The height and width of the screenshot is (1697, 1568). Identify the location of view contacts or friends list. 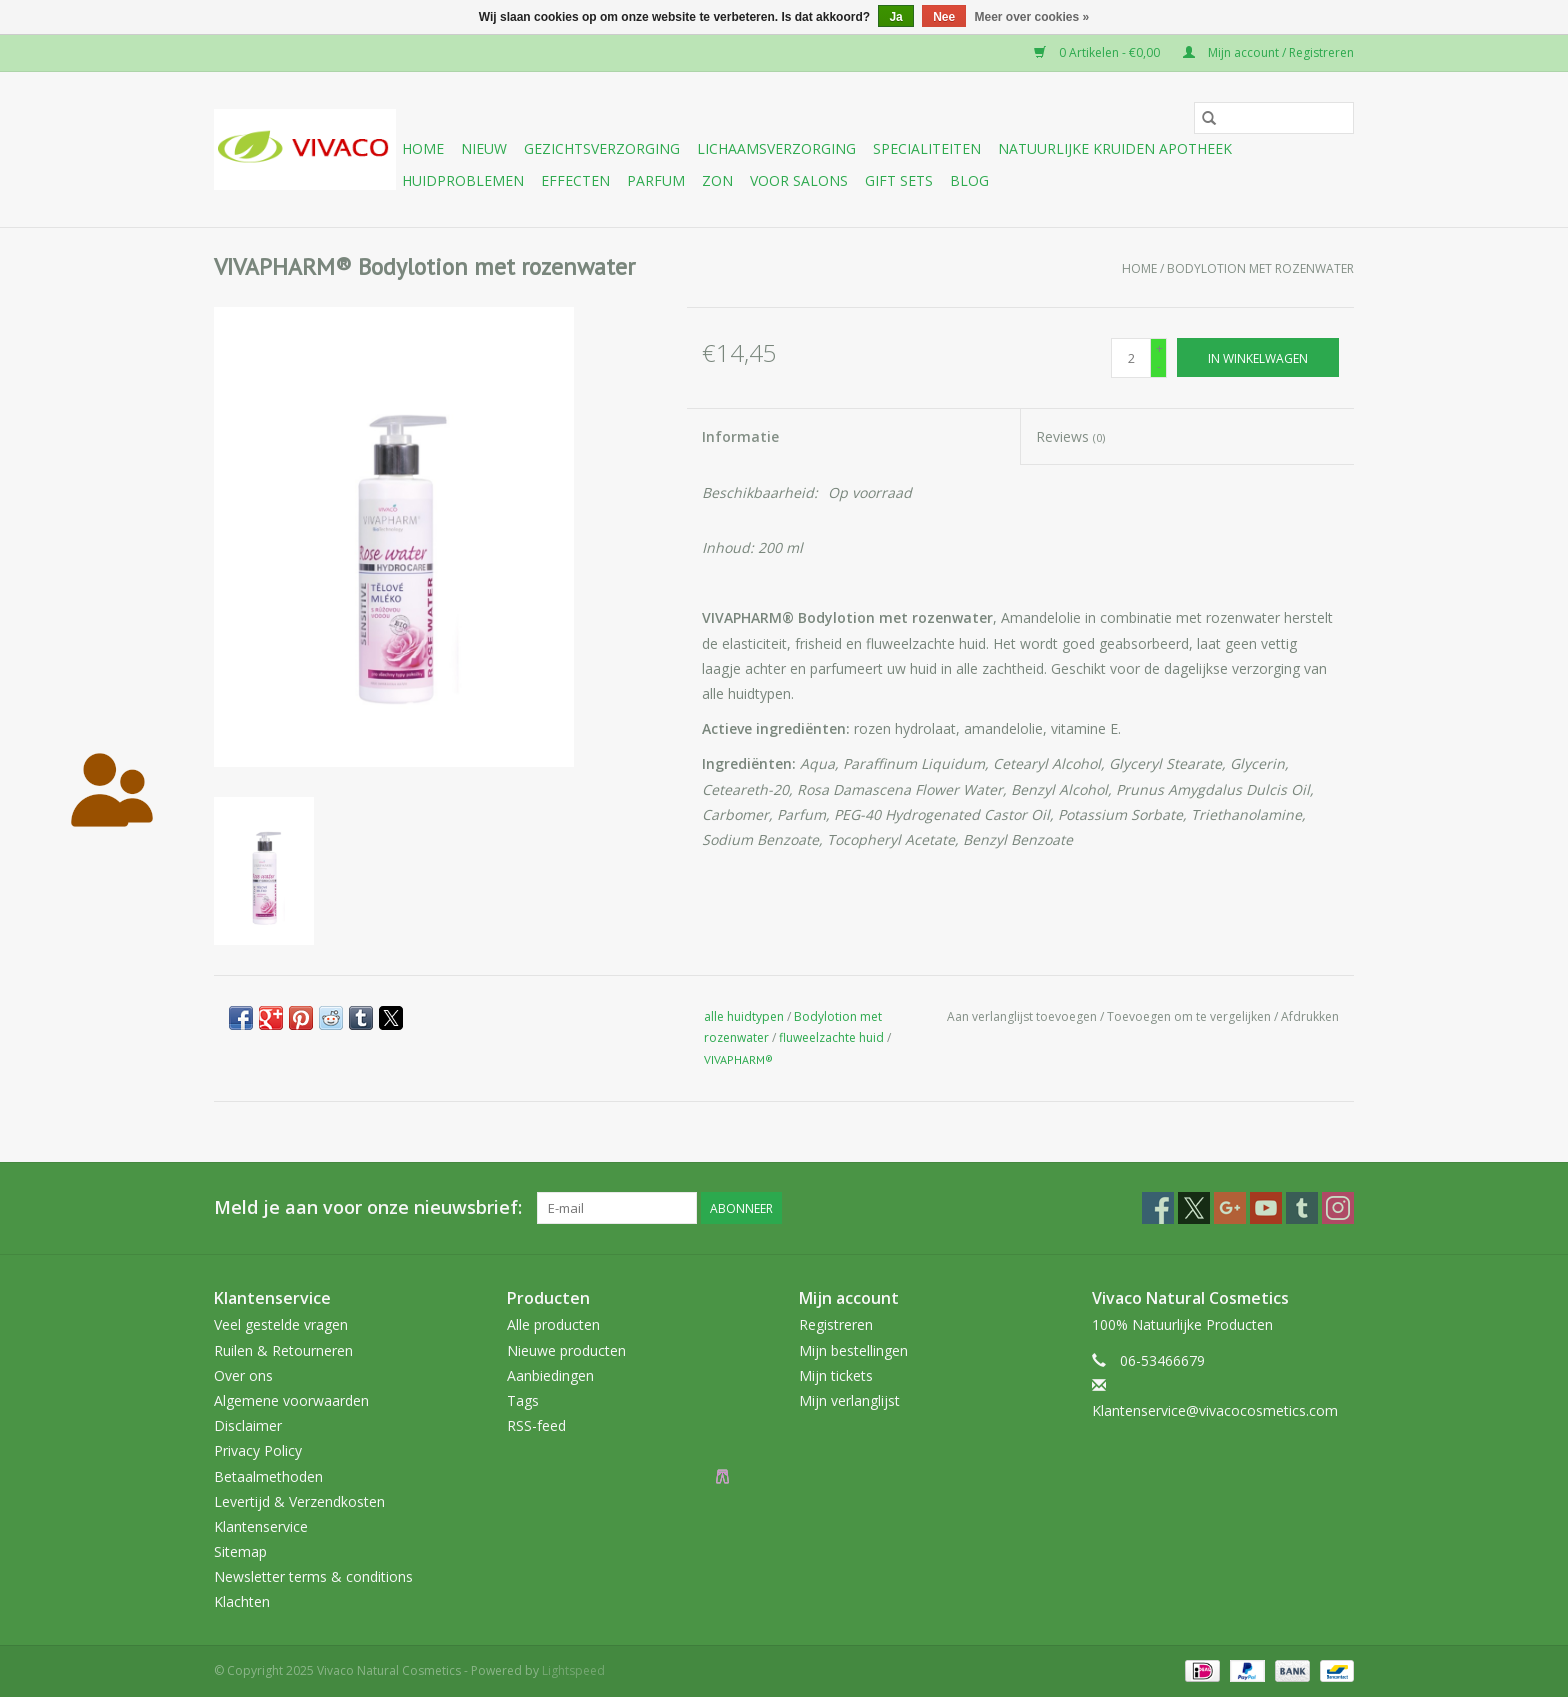
(112, 790).